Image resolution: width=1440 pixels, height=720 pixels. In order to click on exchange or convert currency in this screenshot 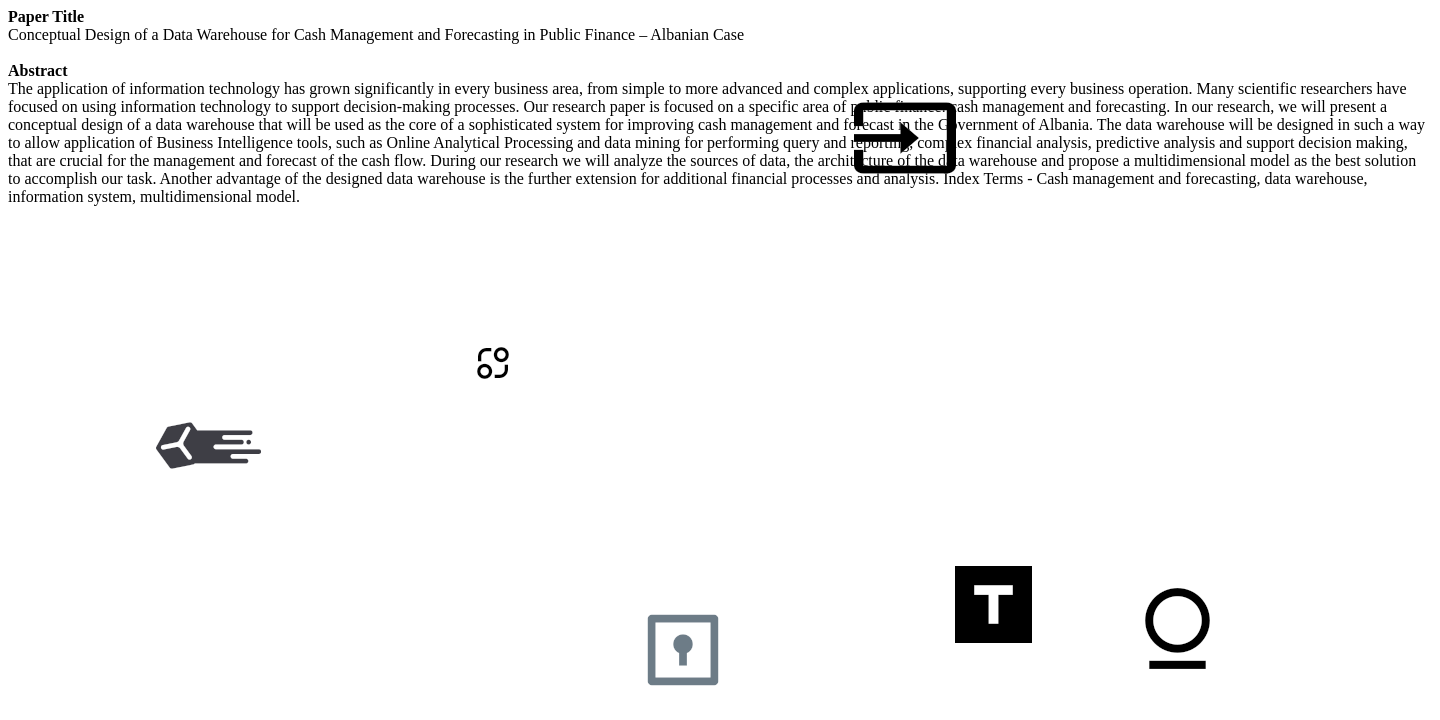, I will do `click(493, 363)`.